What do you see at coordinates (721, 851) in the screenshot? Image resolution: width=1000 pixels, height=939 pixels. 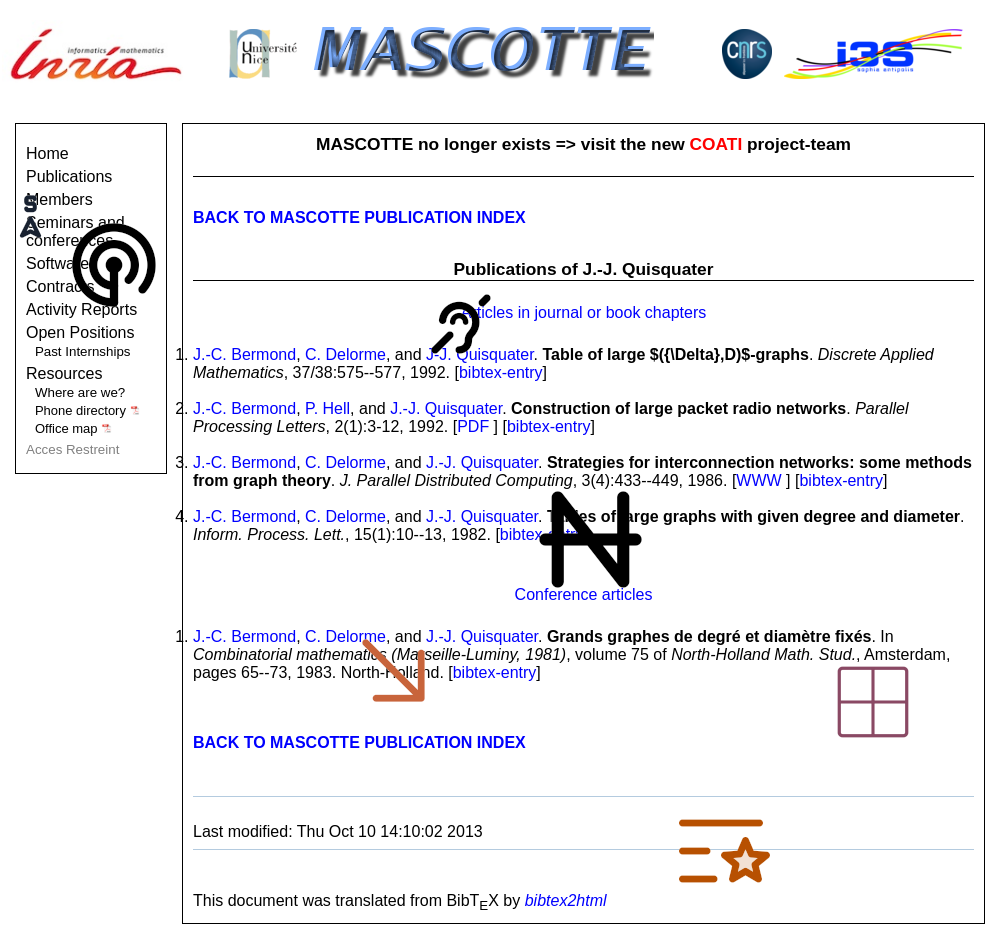 I see `view your favorites list` at bounding box center [721, 851].